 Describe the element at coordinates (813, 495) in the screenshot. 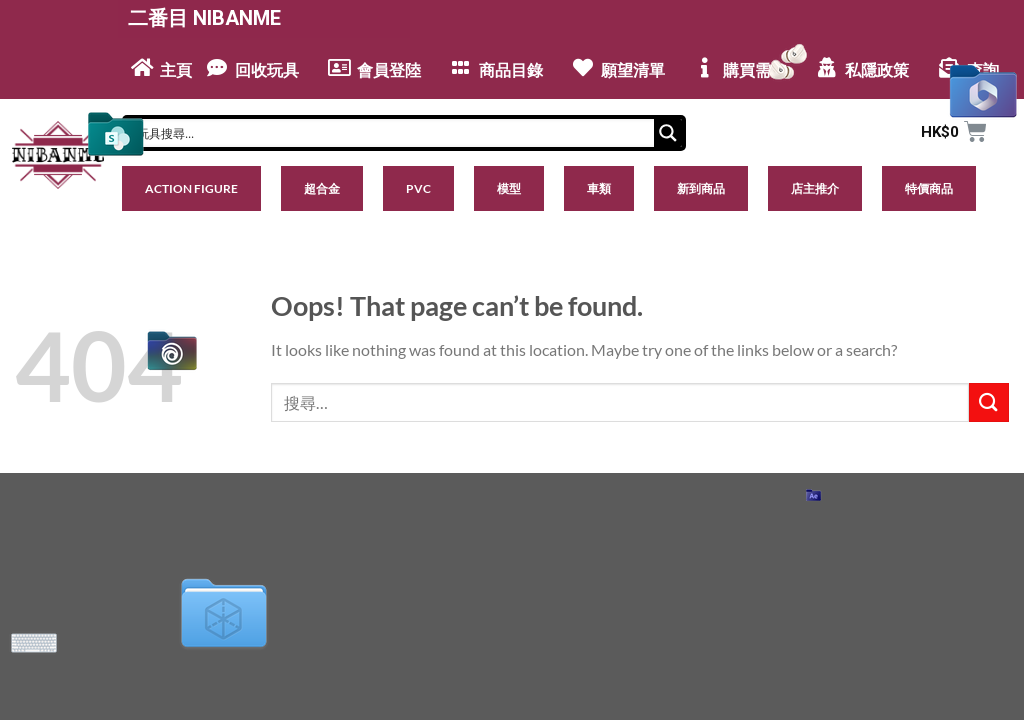

I see `folder containing Adobe After Effects project files` at that location.